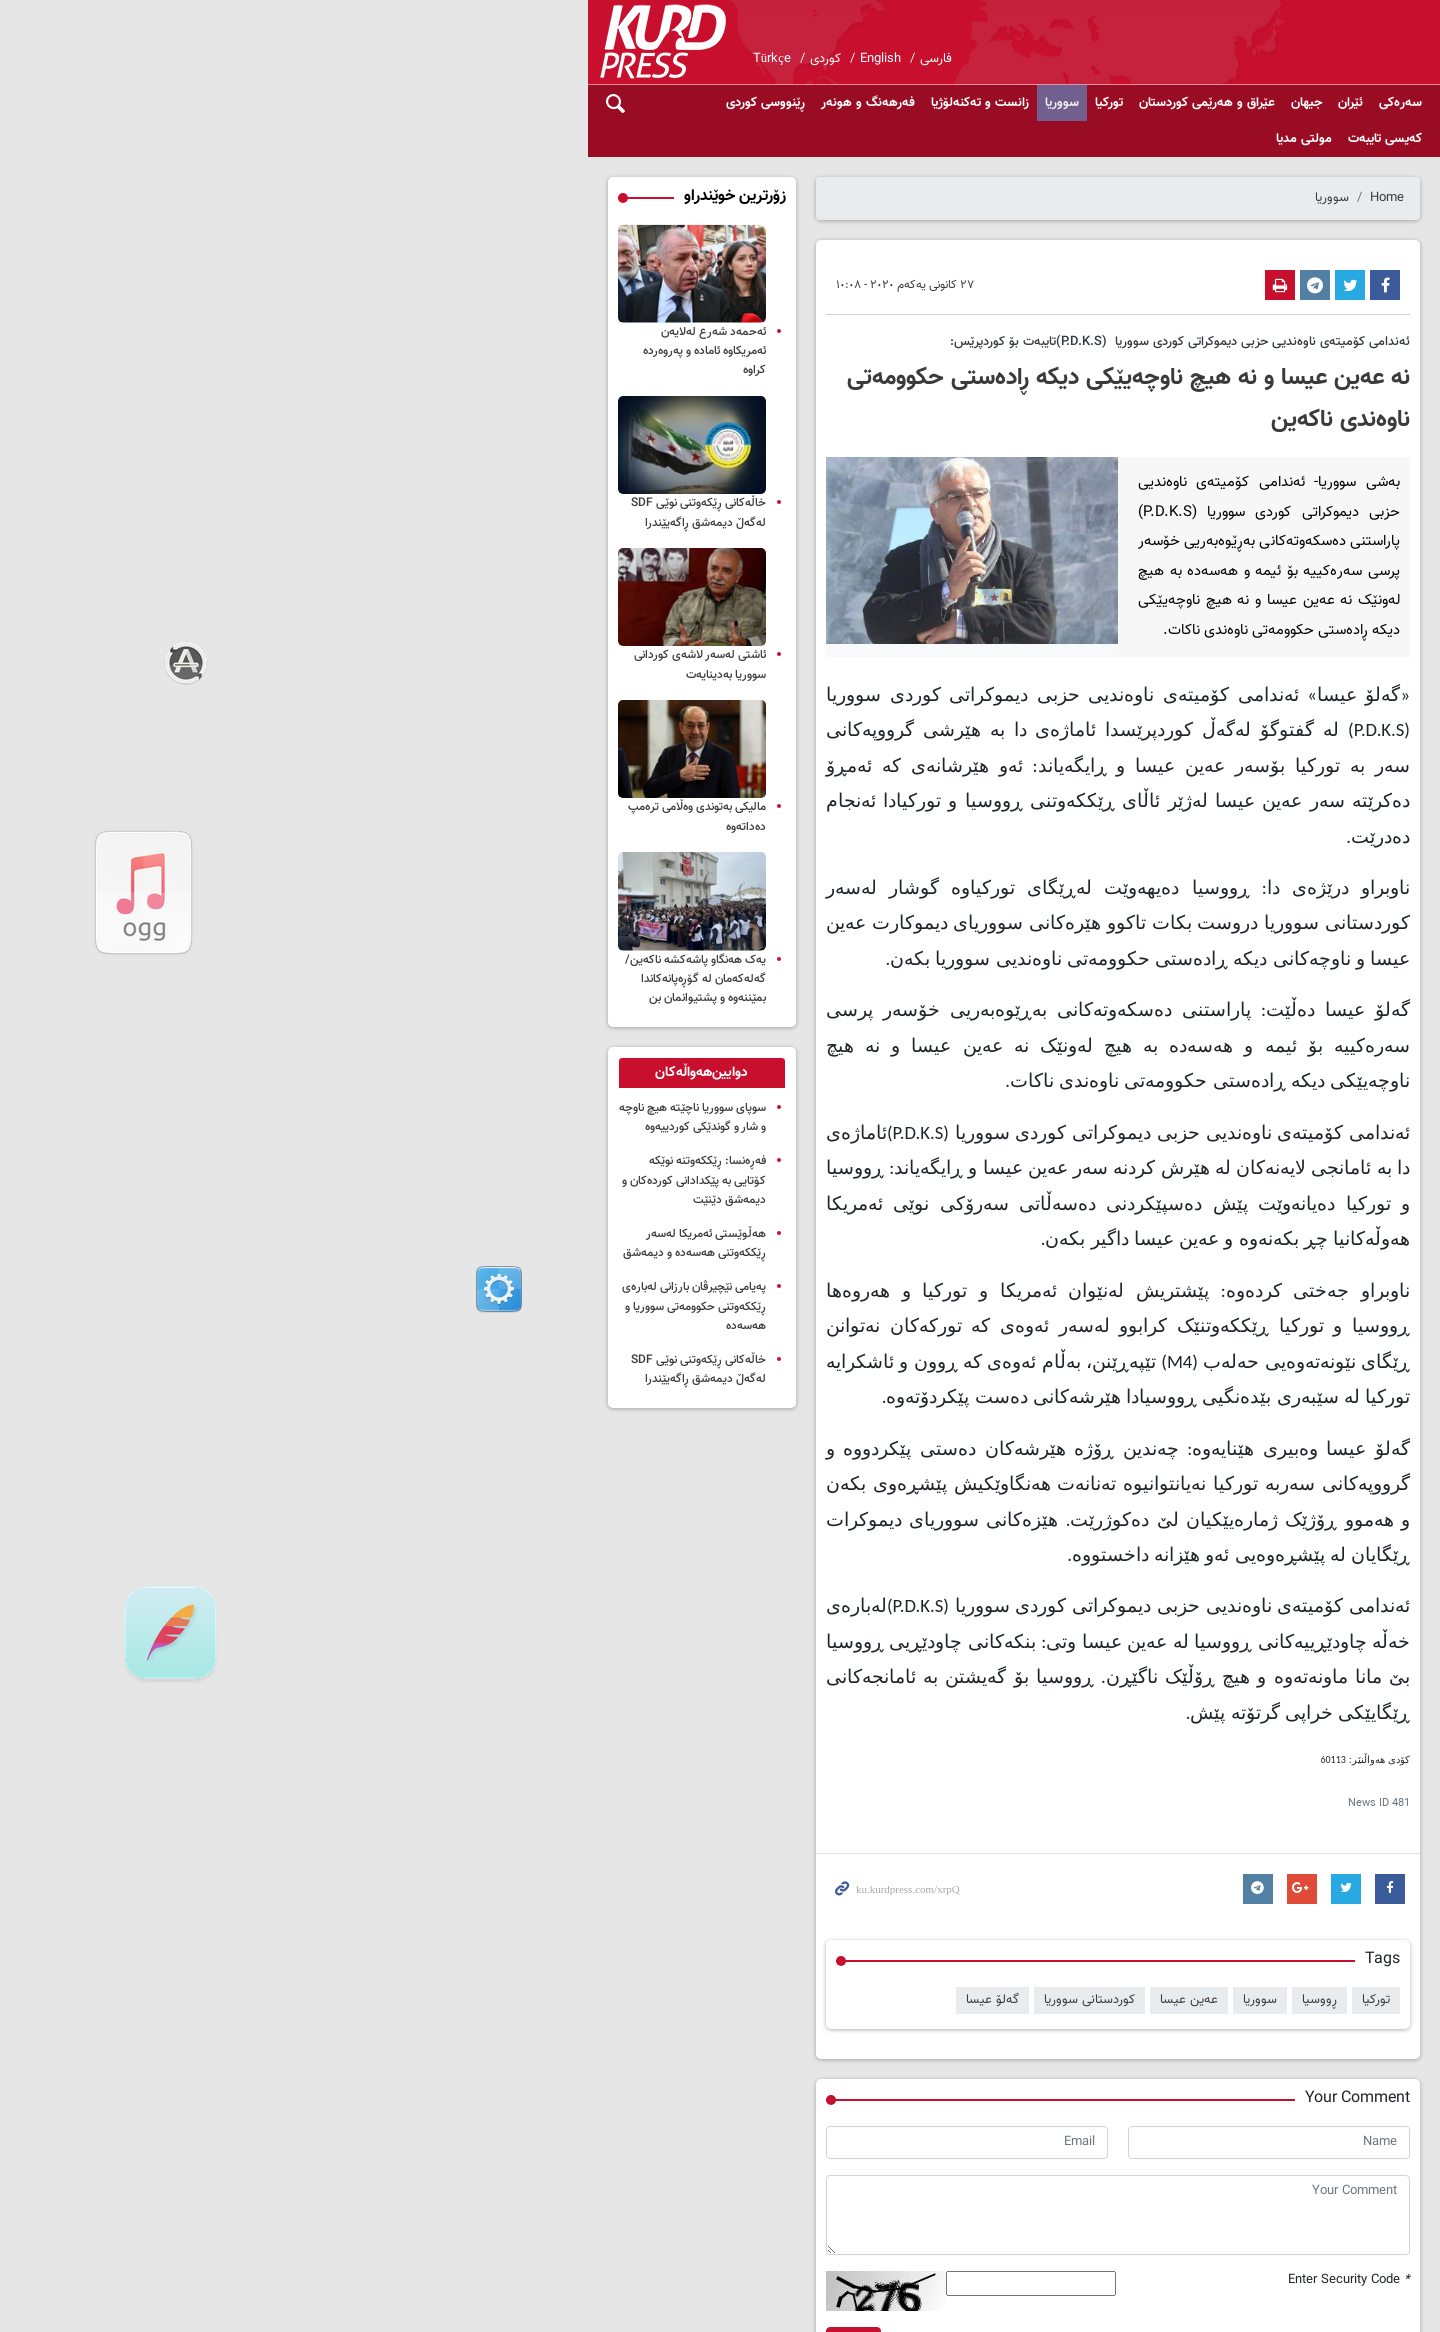  What do you see at coordinates (186, 663) in the screenshot?
I see `check for and install software updates` at bounding box center [186, 663].